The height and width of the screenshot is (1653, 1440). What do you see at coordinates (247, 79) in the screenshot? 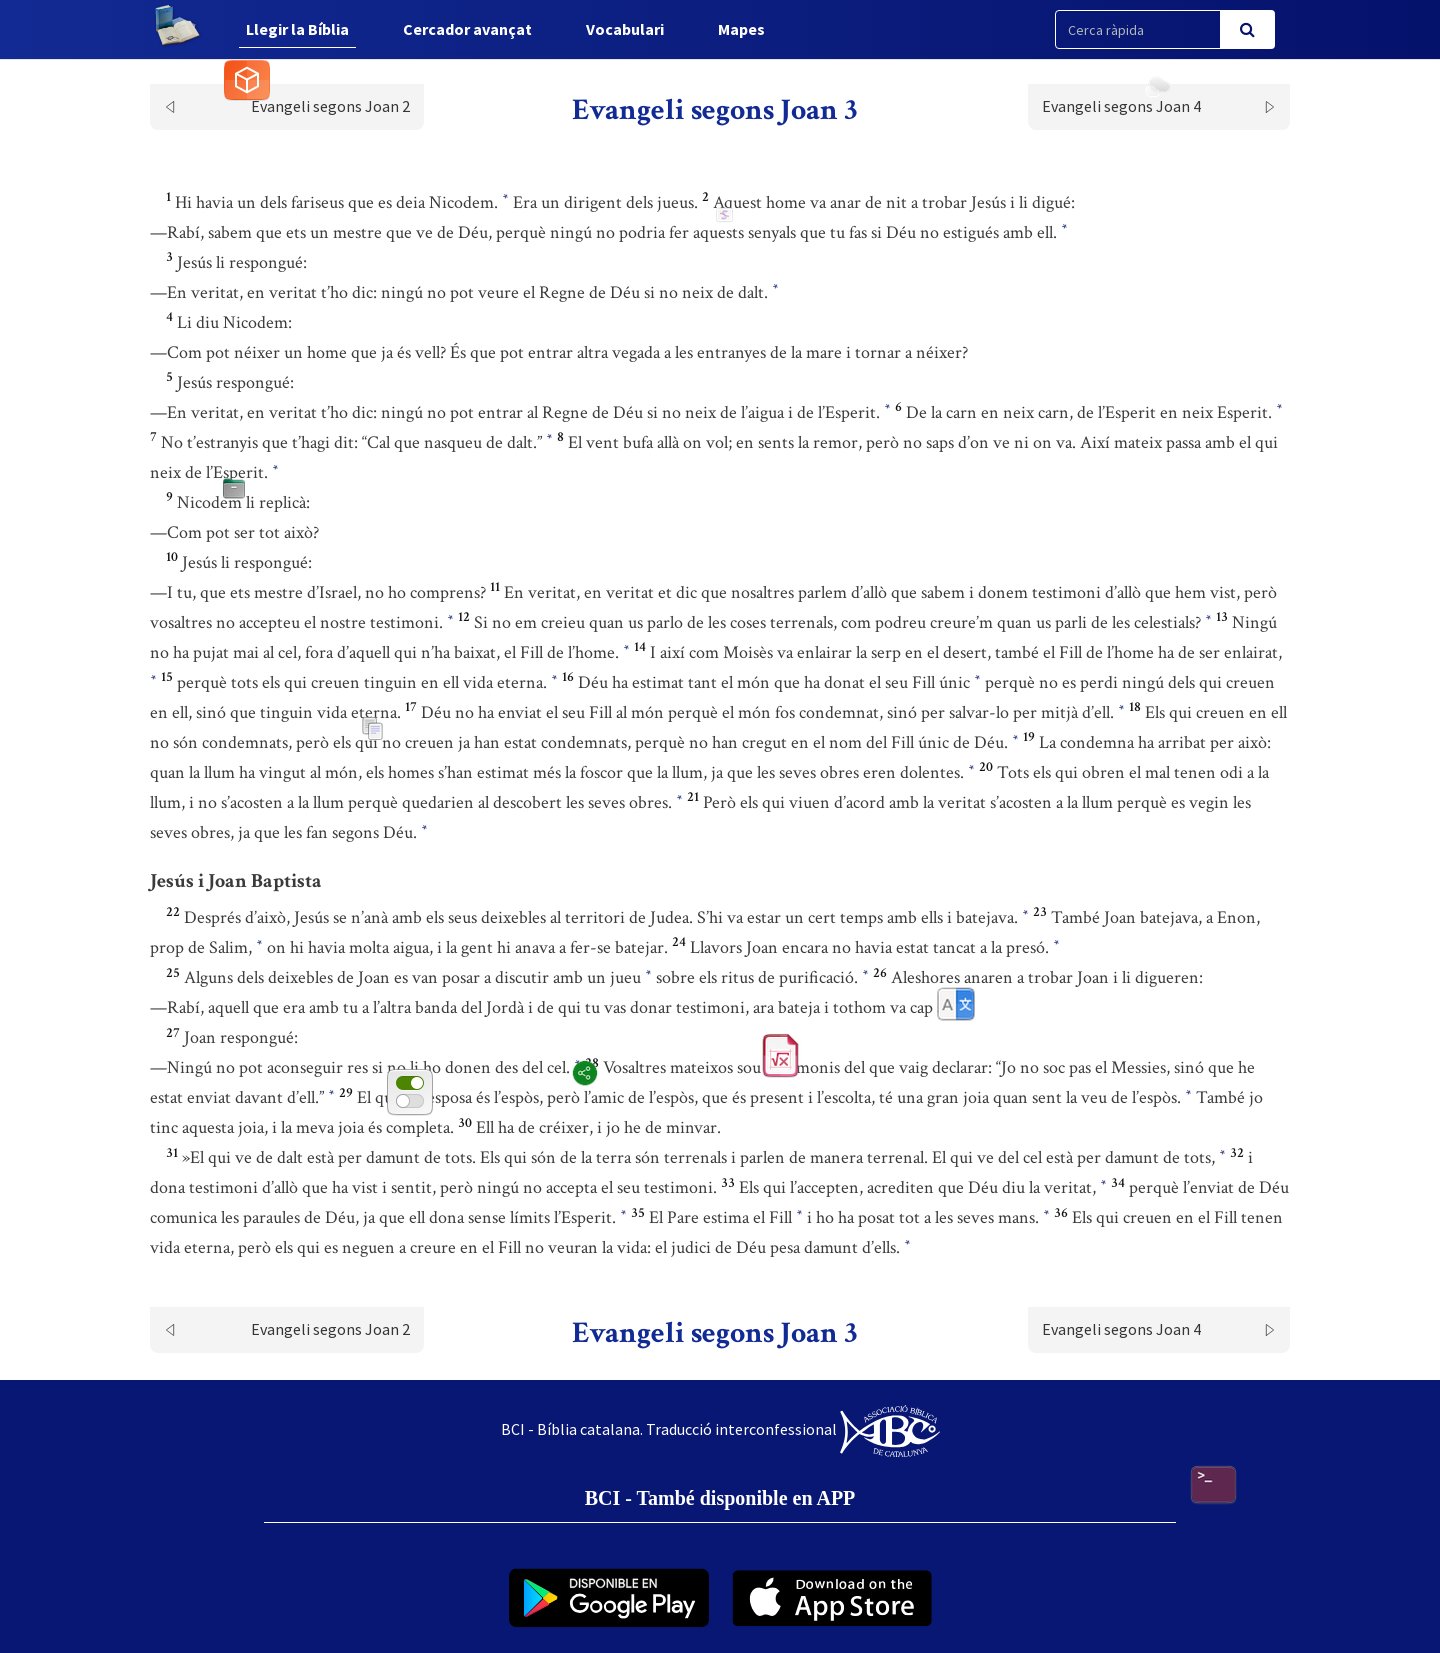
I see `3D model file in STL binary format` at bounding box center [247, 79].